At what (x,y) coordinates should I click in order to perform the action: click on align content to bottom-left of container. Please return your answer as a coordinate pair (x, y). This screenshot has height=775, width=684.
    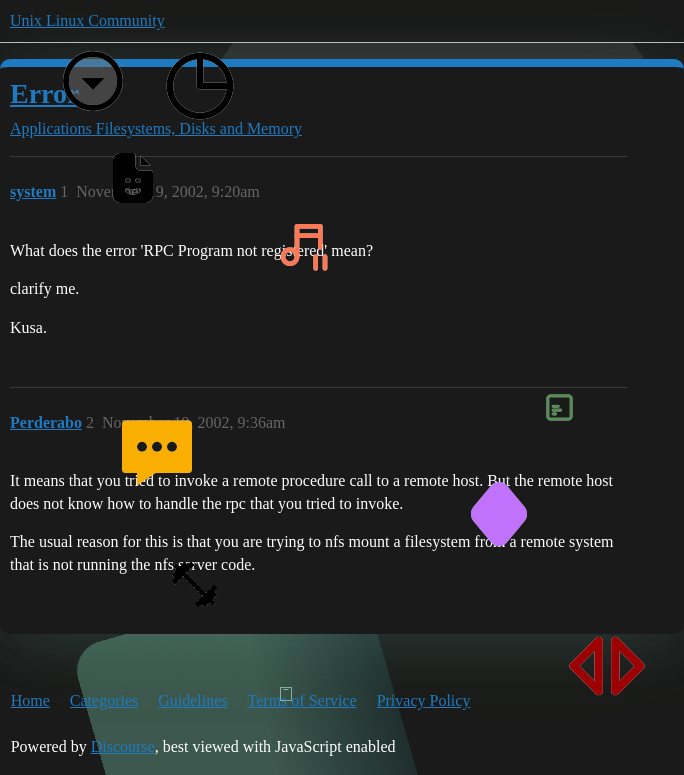
    Looking at the image, I should click on (559, 407).